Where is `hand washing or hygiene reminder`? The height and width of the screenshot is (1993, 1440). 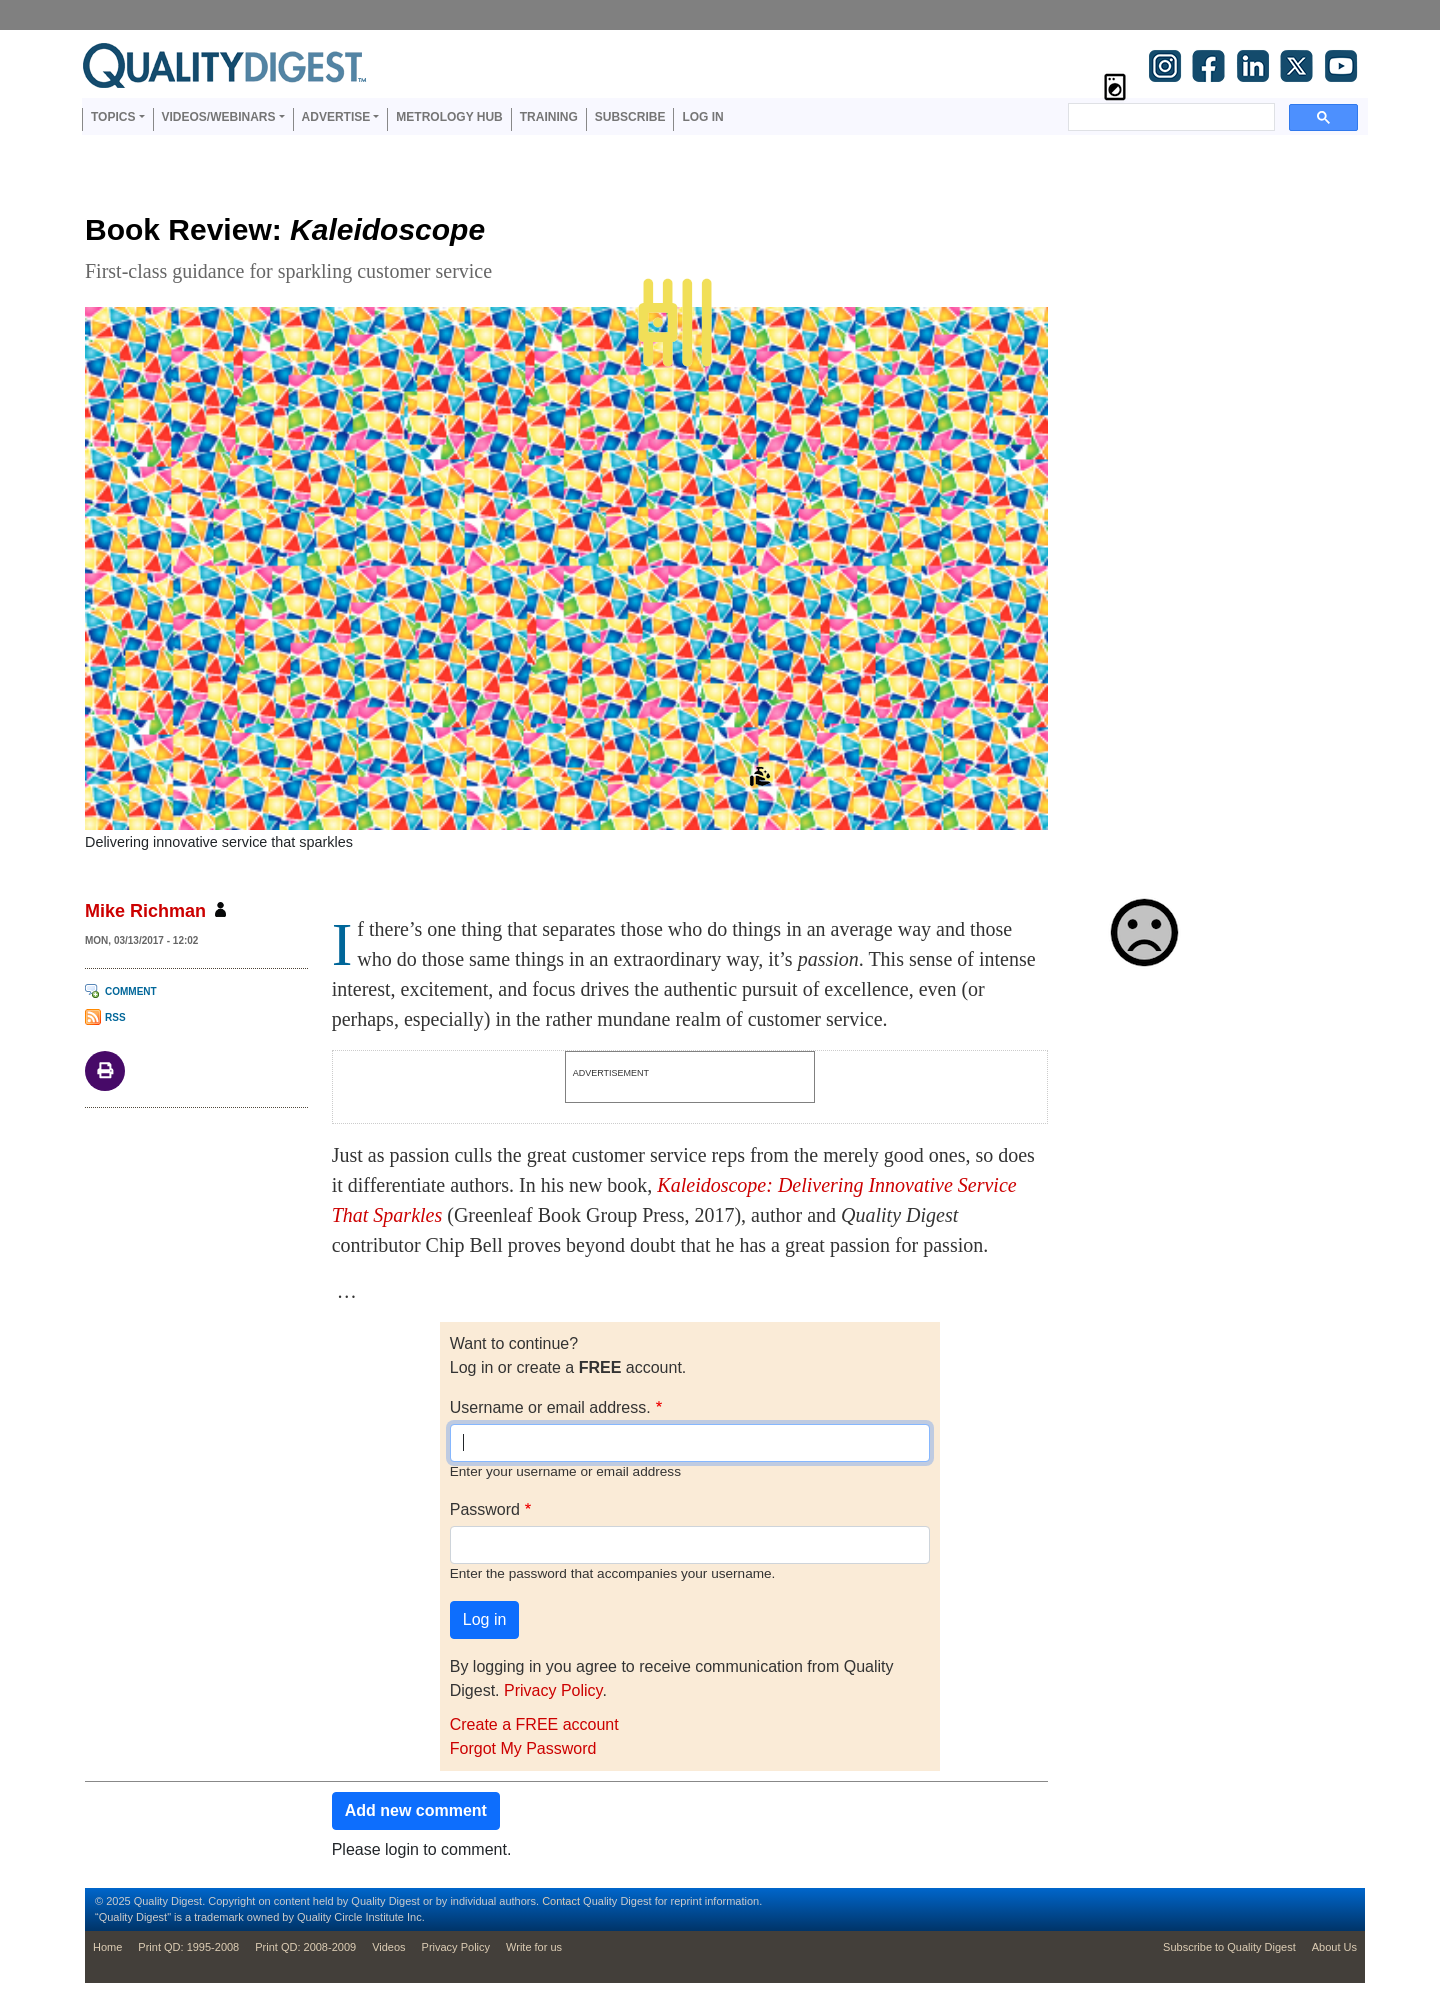 hand washing or hygiene reminder is located at coordinates (760, 776).